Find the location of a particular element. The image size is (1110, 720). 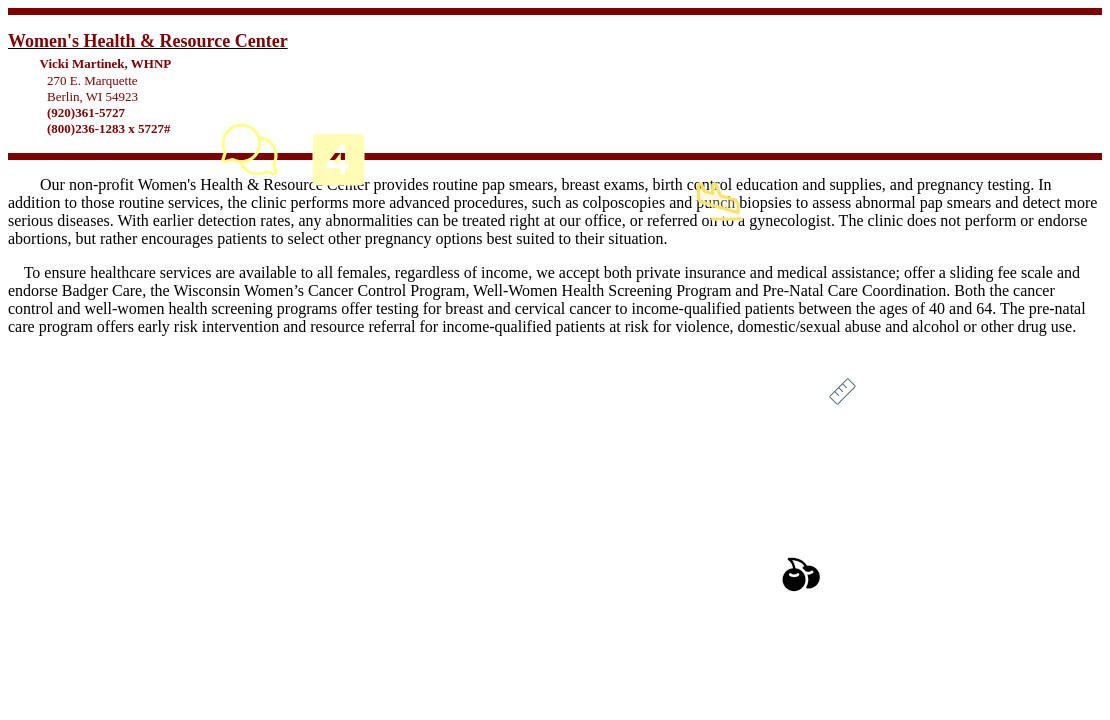

select or navigate to item number four is located at coordinates (338, 159).